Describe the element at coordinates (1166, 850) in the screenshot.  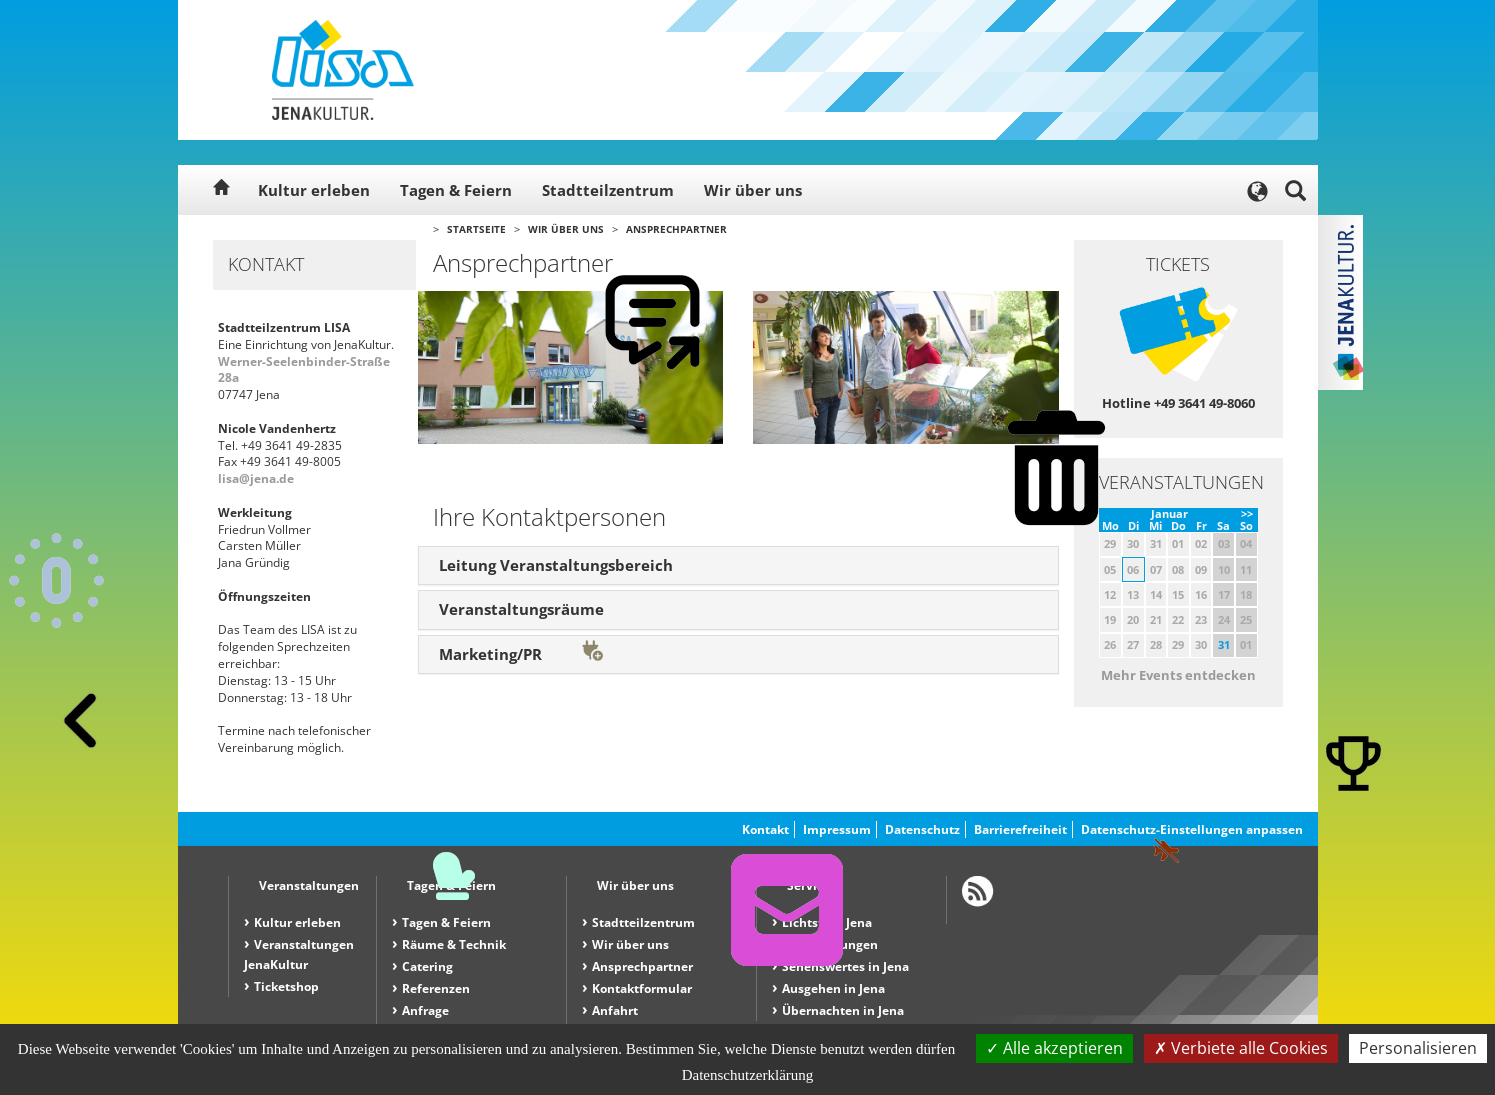
I see `airplane mode is disabled` at that location.